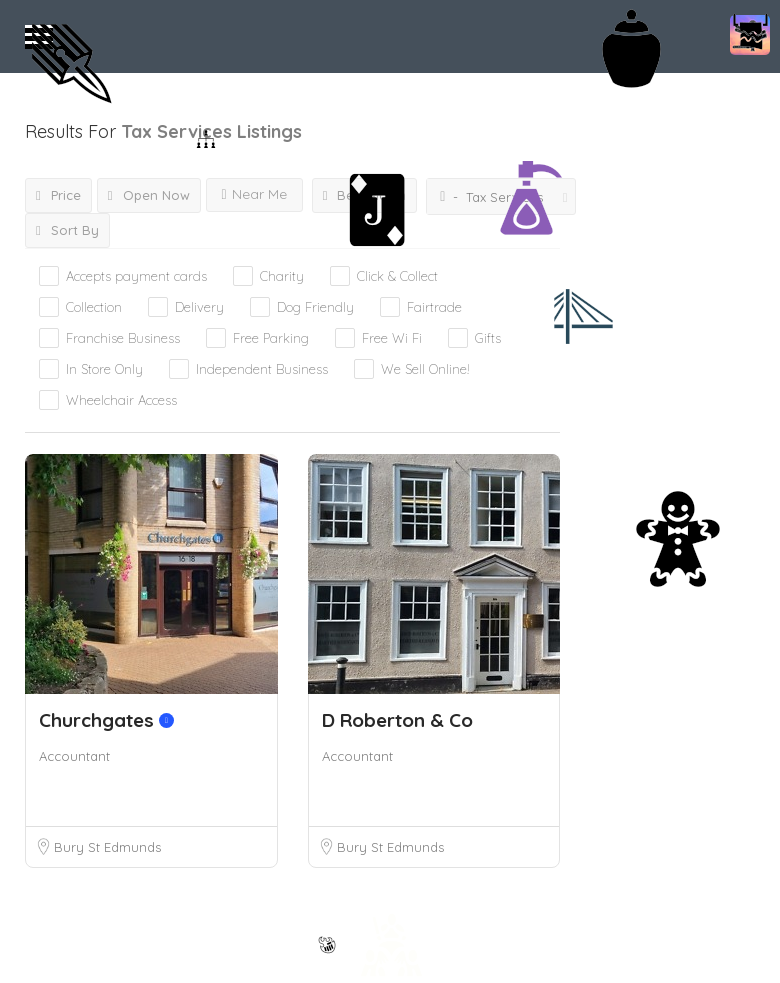  Describe the element at coordinates (206, 139) in the screenshot. I see `view organizational hierarchy or team structure` at that location.